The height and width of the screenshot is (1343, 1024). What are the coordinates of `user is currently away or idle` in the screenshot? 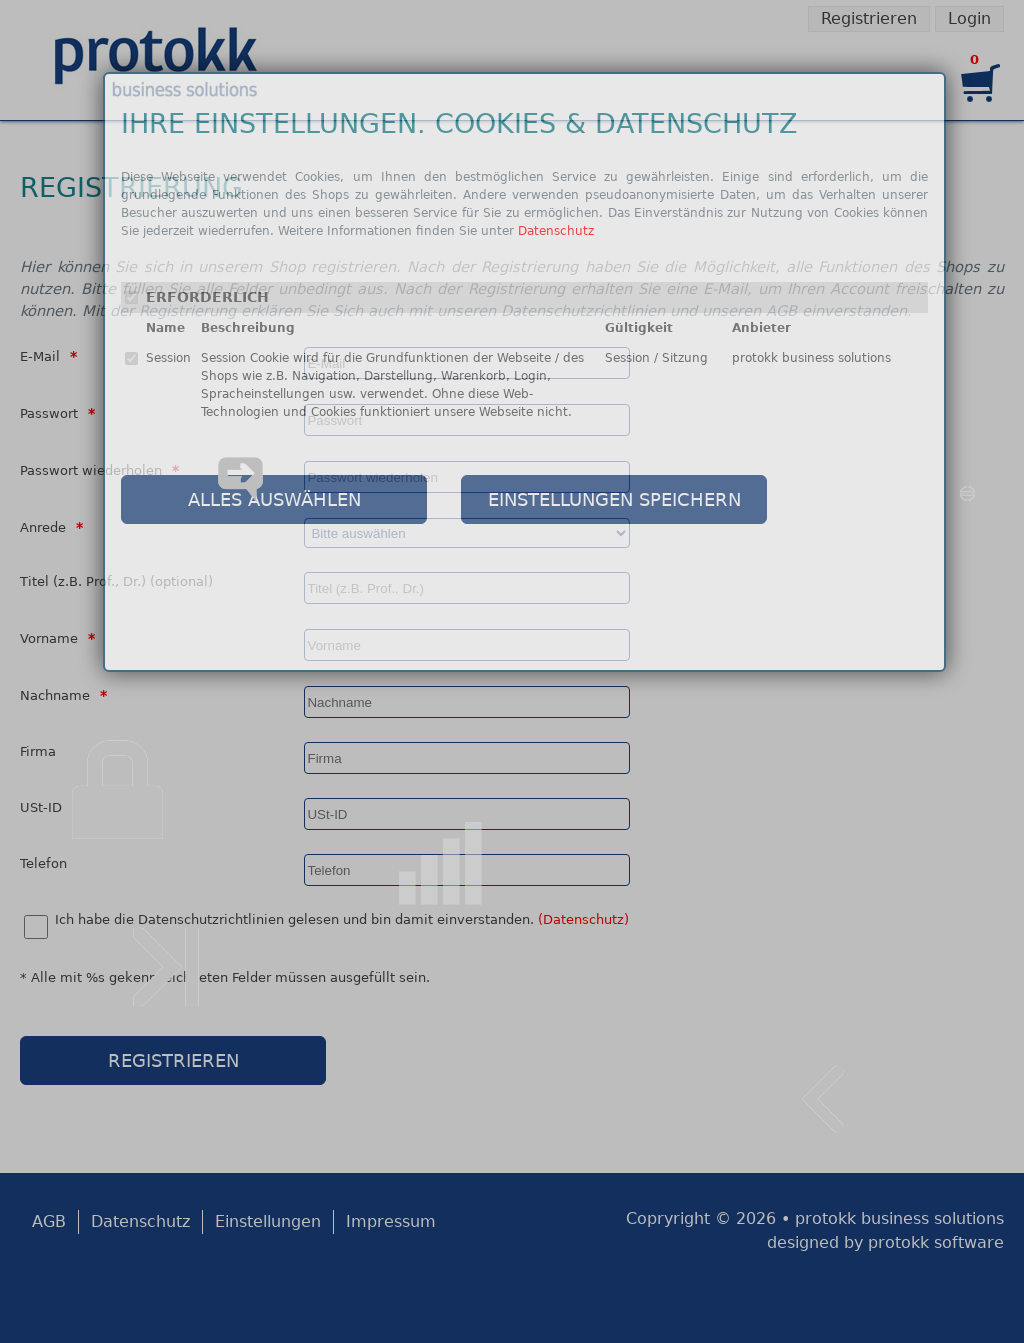 It's located at (240, 479).